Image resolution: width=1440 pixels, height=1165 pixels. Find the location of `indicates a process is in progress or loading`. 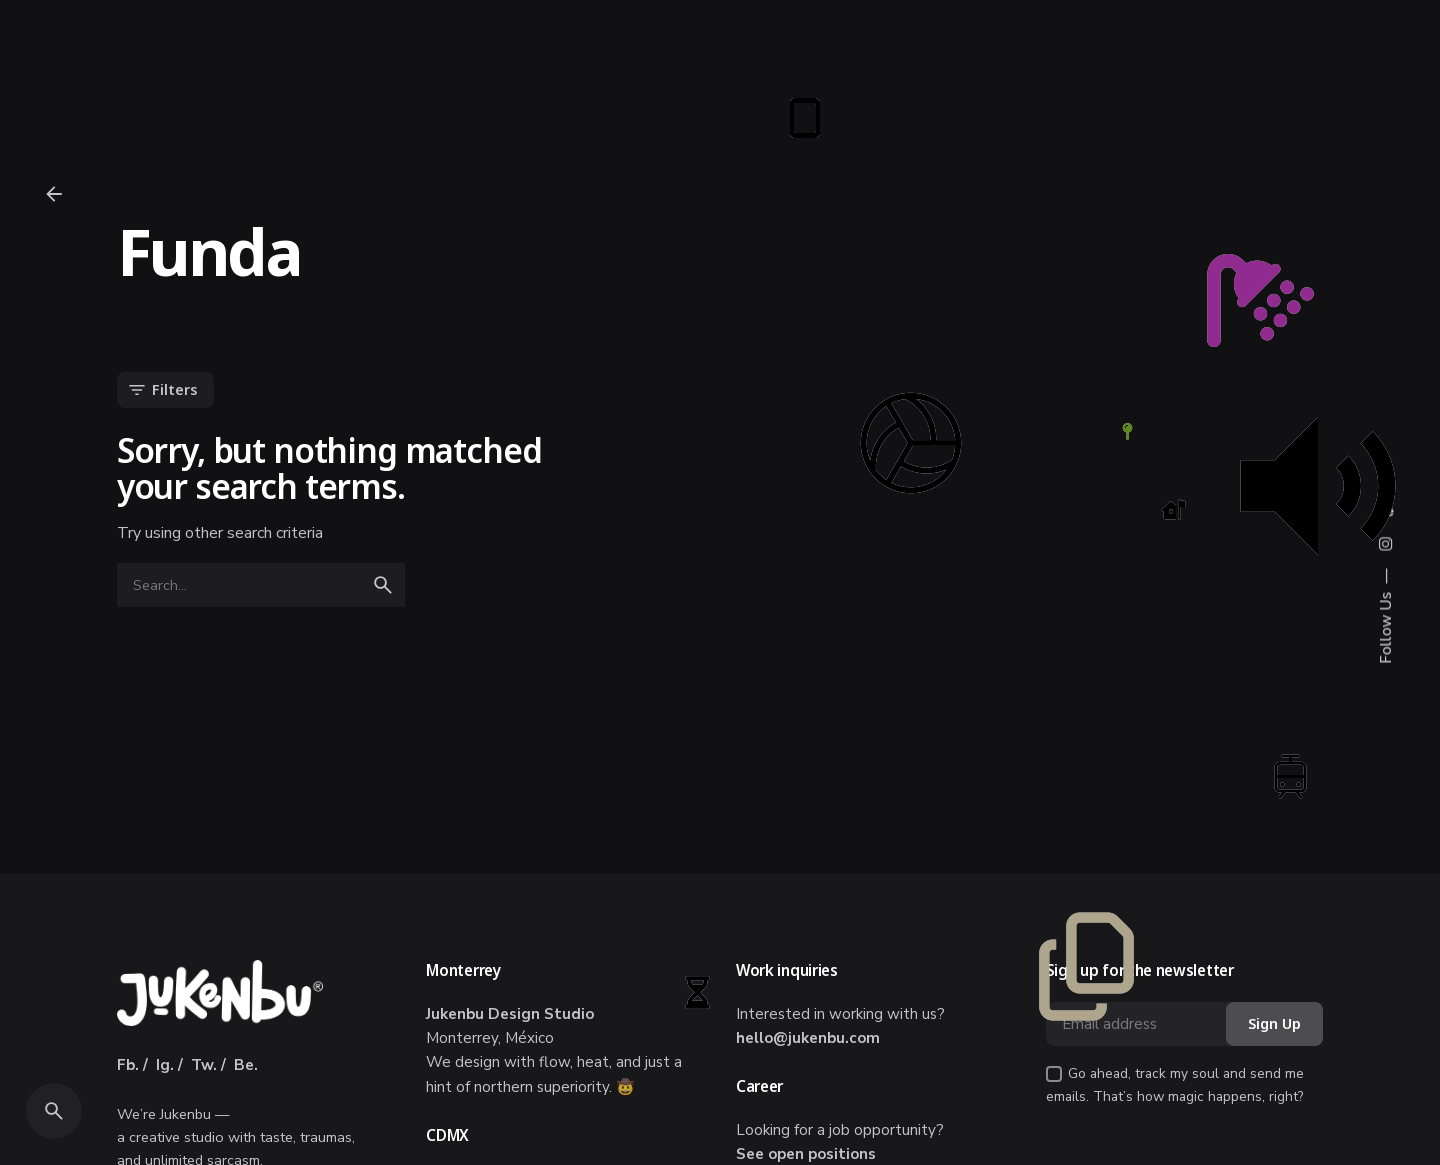

indicates a process is in progress or loading is located at coordinates (697, 992).